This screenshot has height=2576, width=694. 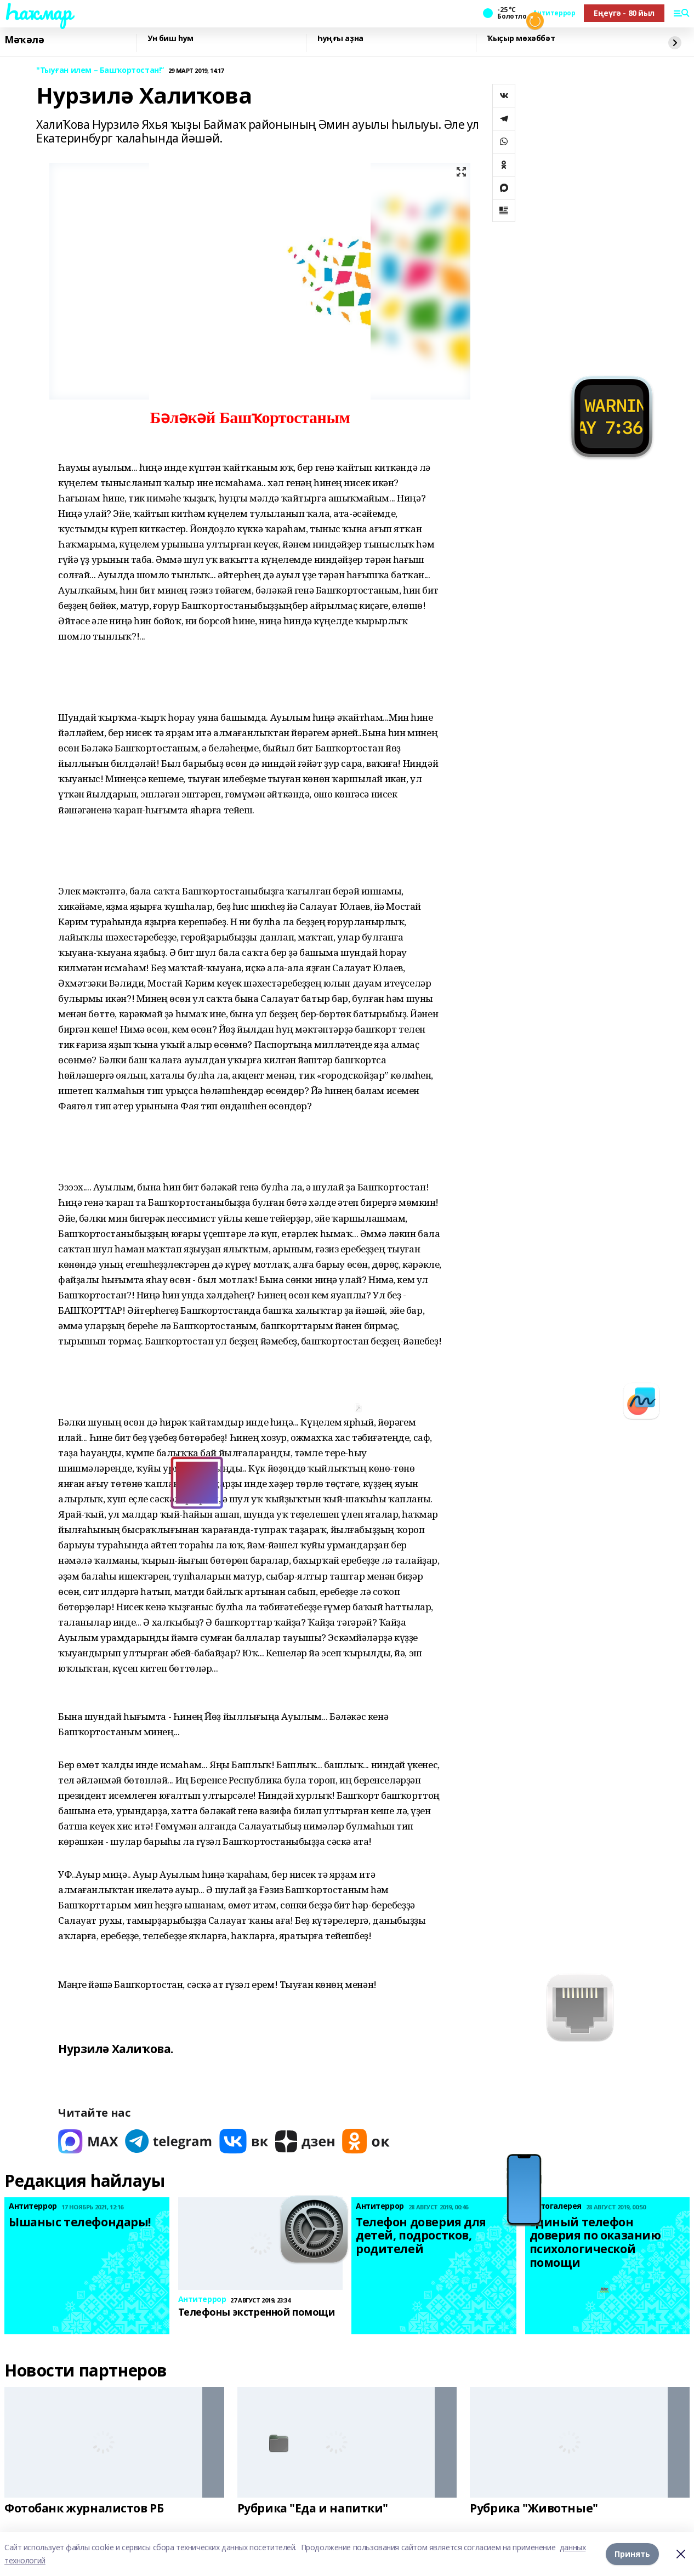 I want to click on configure audio video bridging network settings, so click(x=580, y=2007).